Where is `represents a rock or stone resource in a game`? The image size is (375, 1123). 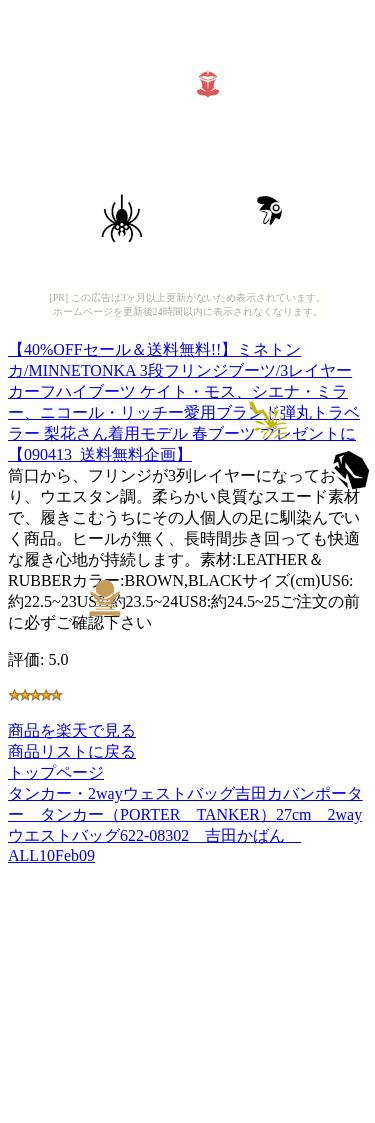 represents a rock or stone resource in a game is located at coordinates (351, 470).